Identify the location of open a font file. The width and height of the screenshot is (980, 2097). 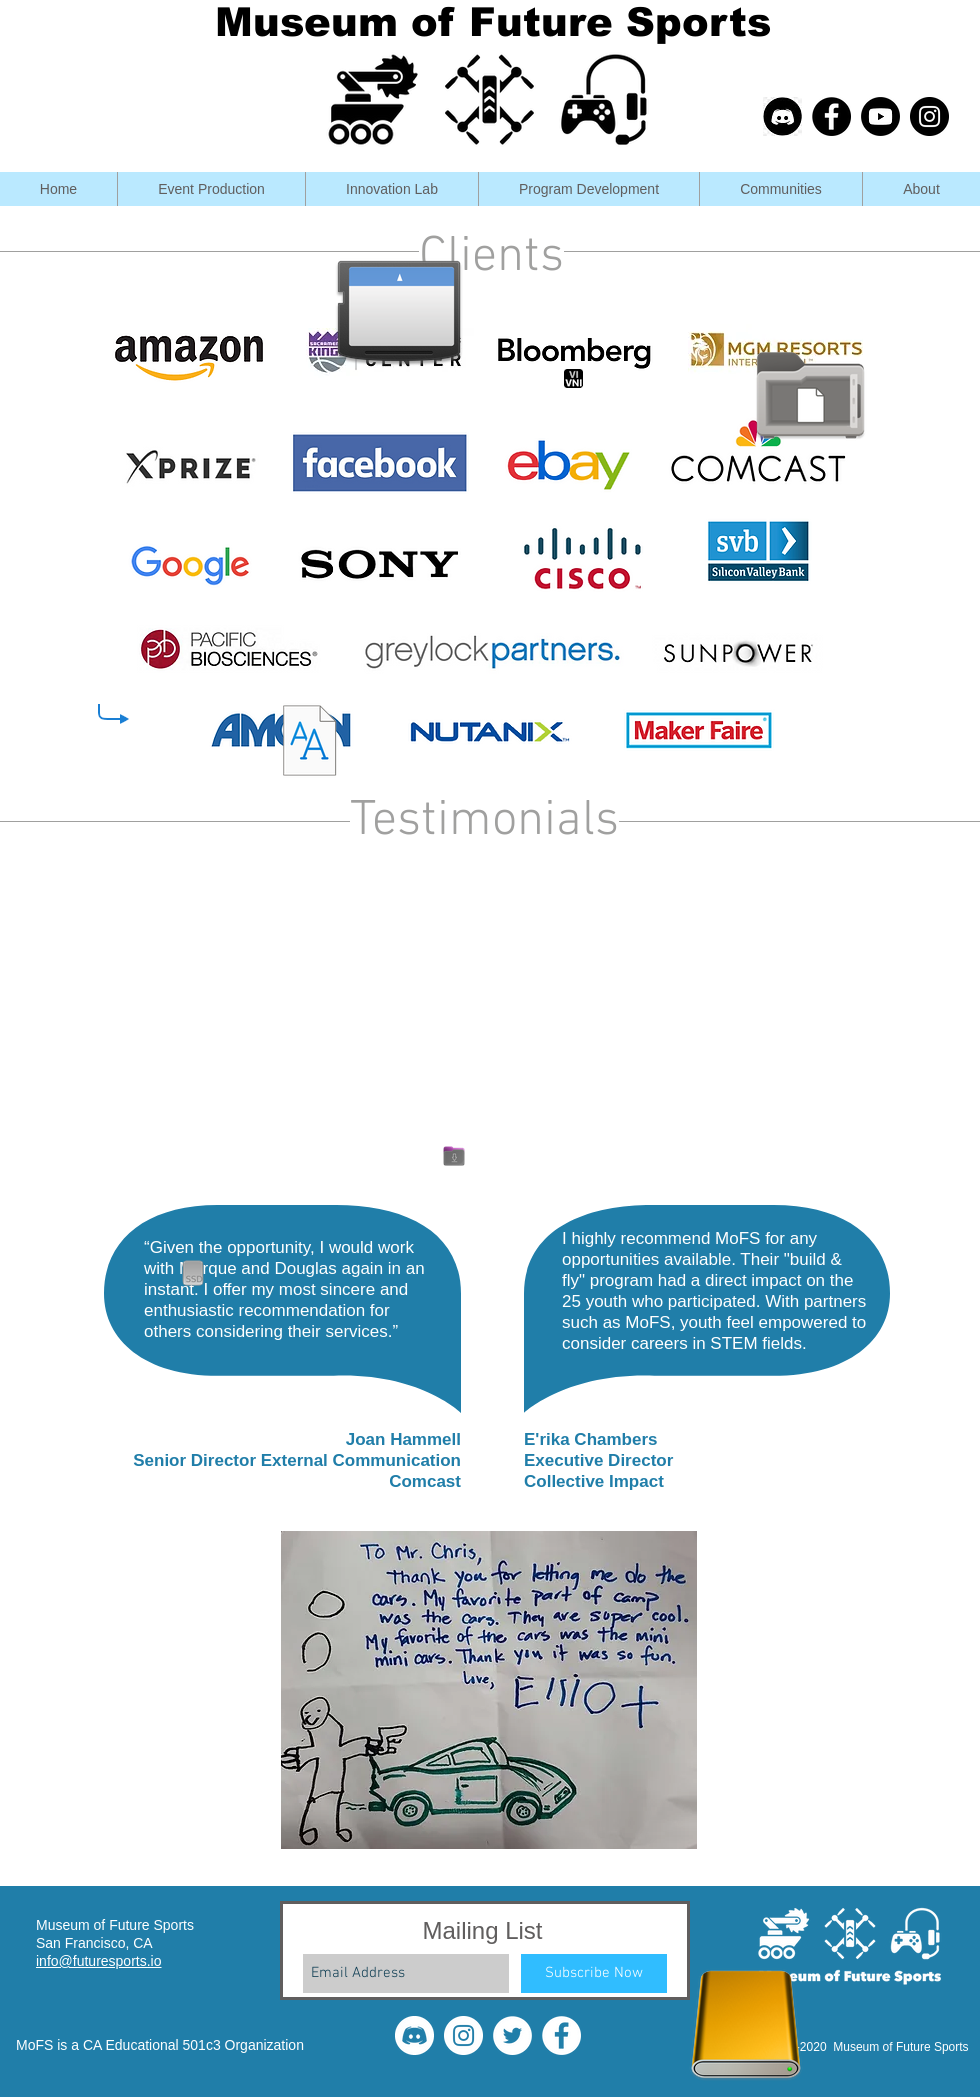
(309, 740).